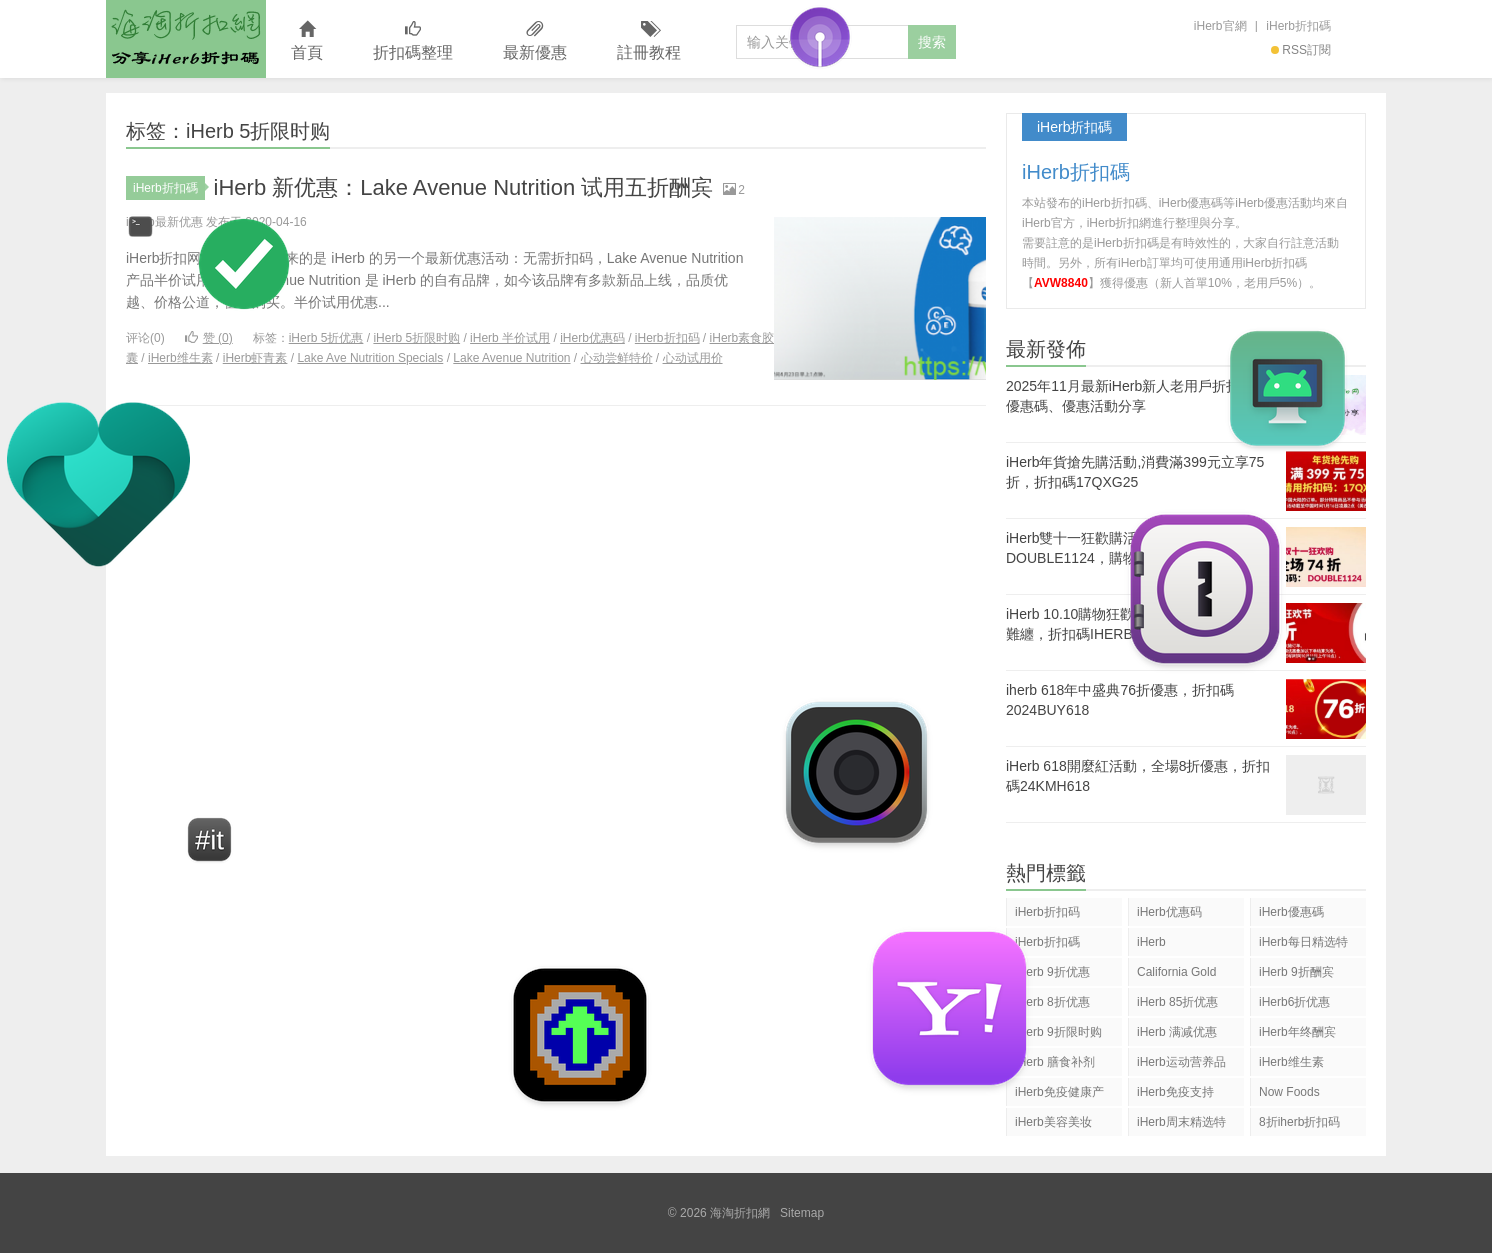 The width and height of the screenshot is (1492, 1253). I want to click on open the podcasts app, so click(820, 37).